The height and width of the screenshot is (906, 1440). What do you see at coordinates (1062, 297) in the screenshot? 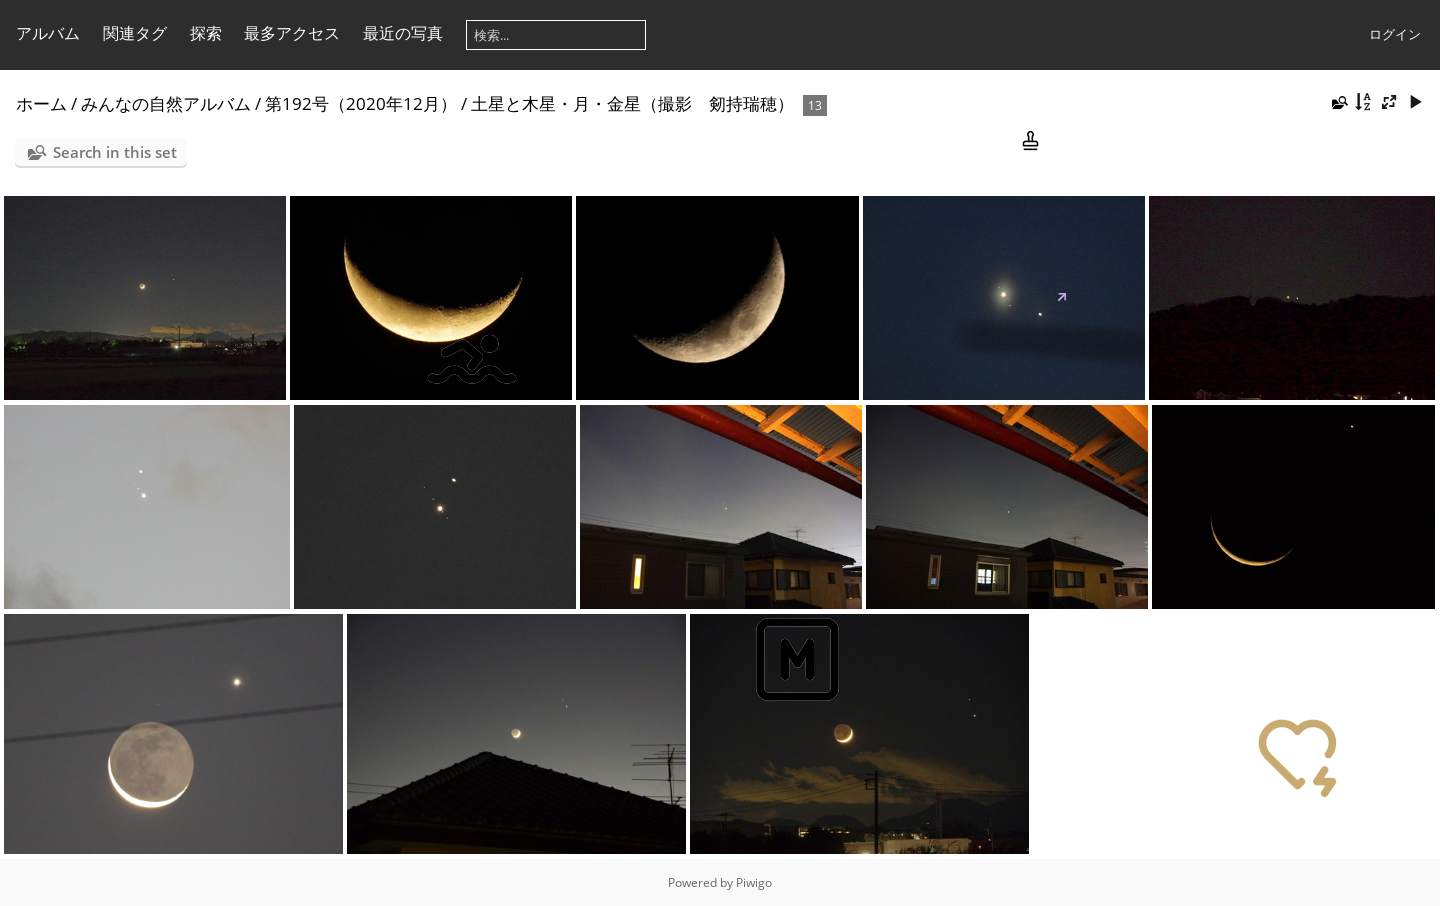
I see `open link in new tab or window` at bounding box center [1062, 297].